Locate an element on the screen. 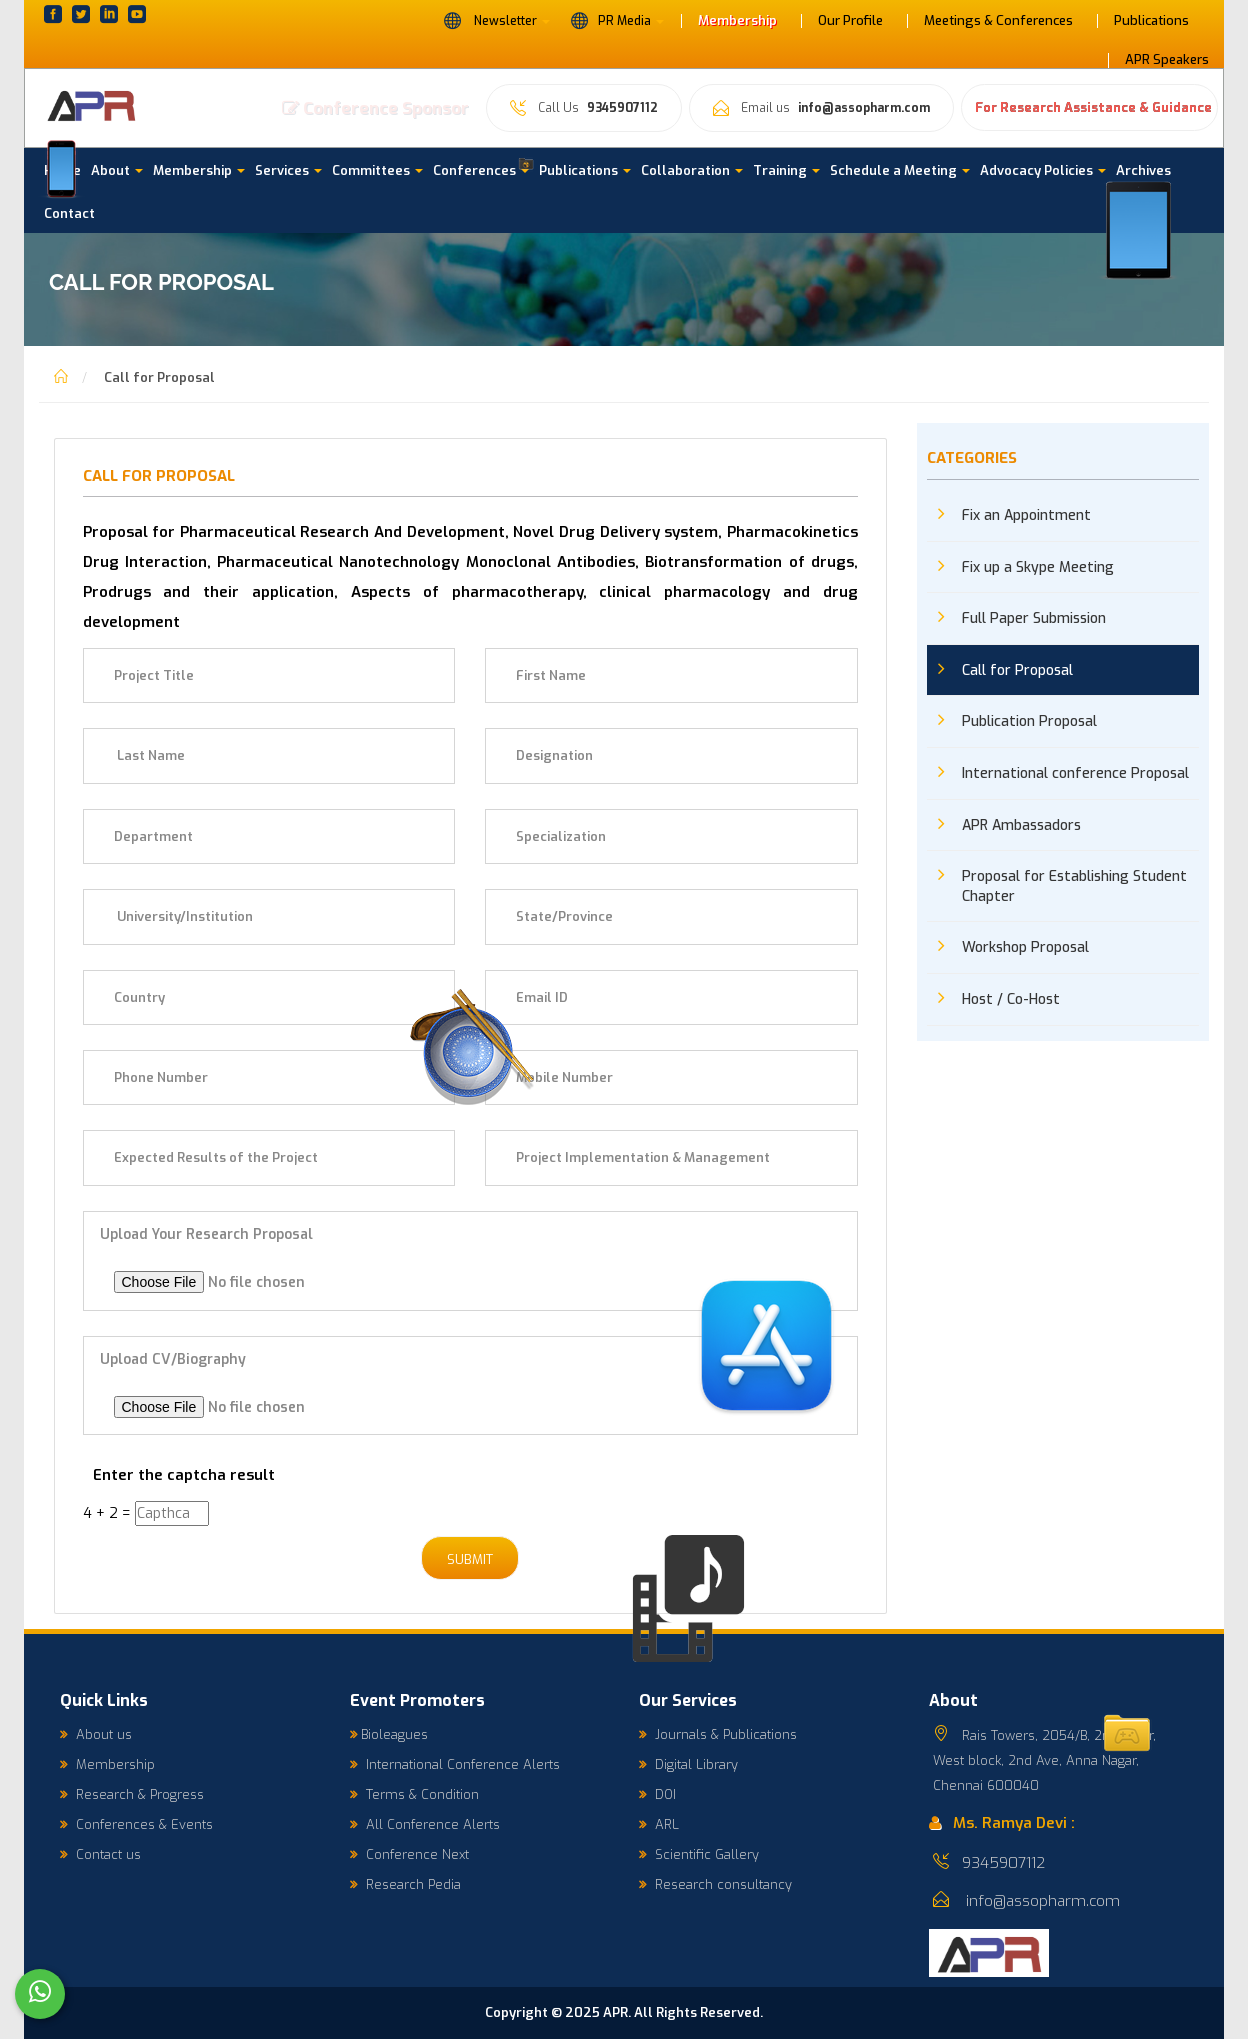 The height and width of the screenshot is (2039, 1248). folder containing nuke compositing software project files is located at coordinates (526, 164).